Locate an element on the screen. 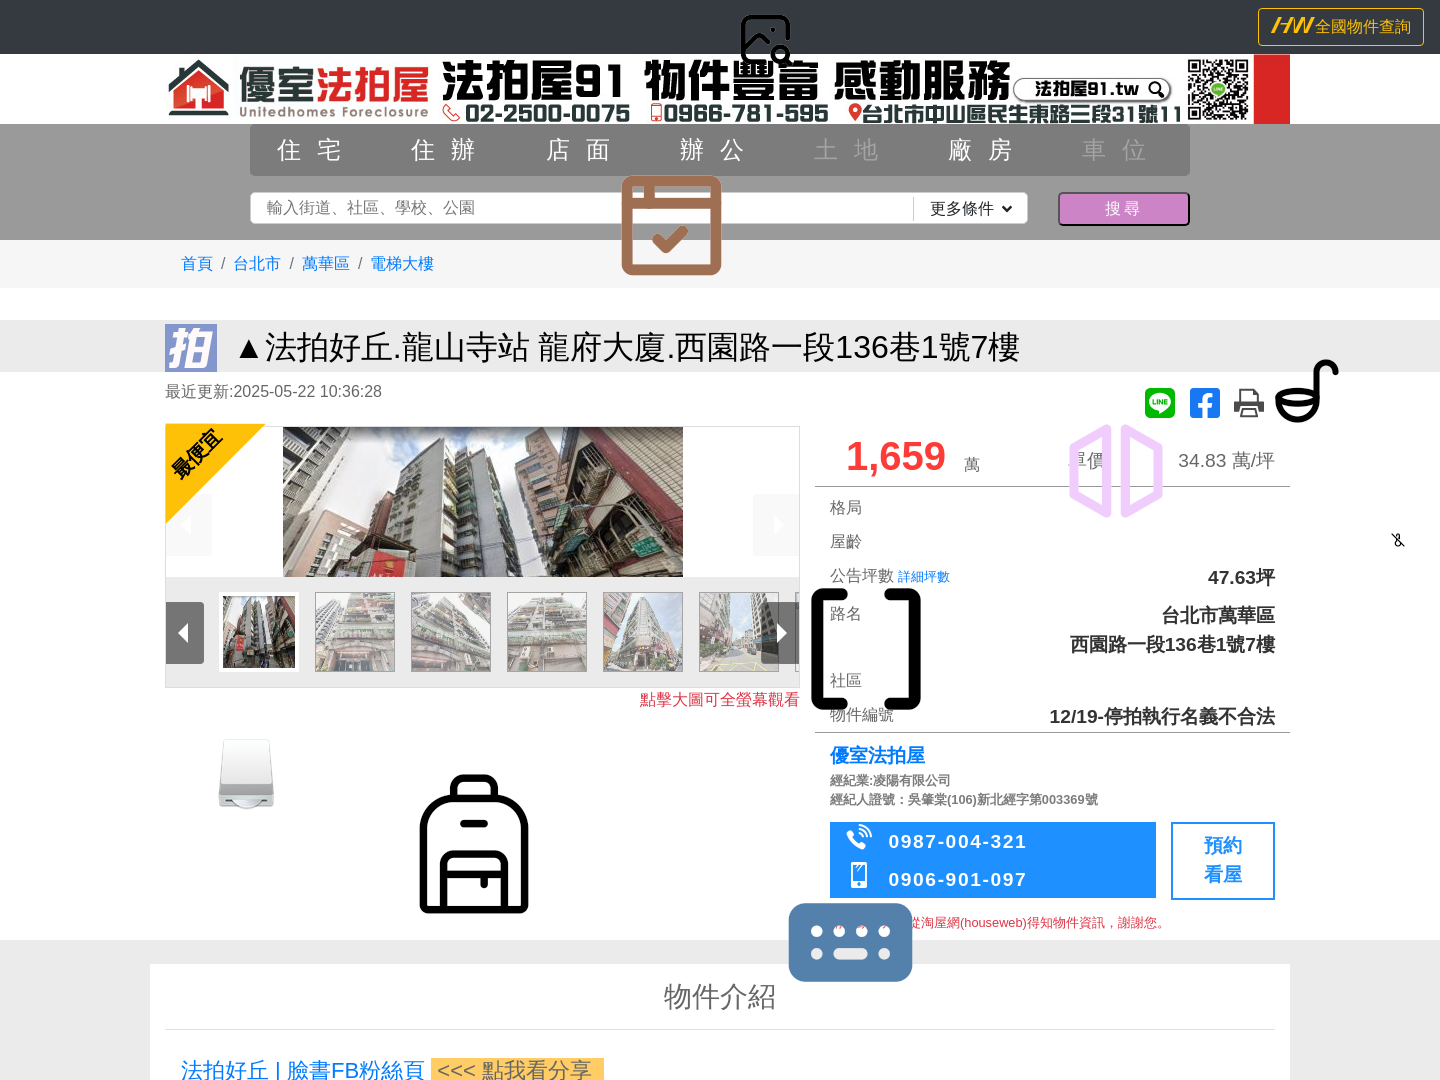 The width and height of the screenshot is (1440, 1080). browser verification complete is located at coordinates (671, 225).